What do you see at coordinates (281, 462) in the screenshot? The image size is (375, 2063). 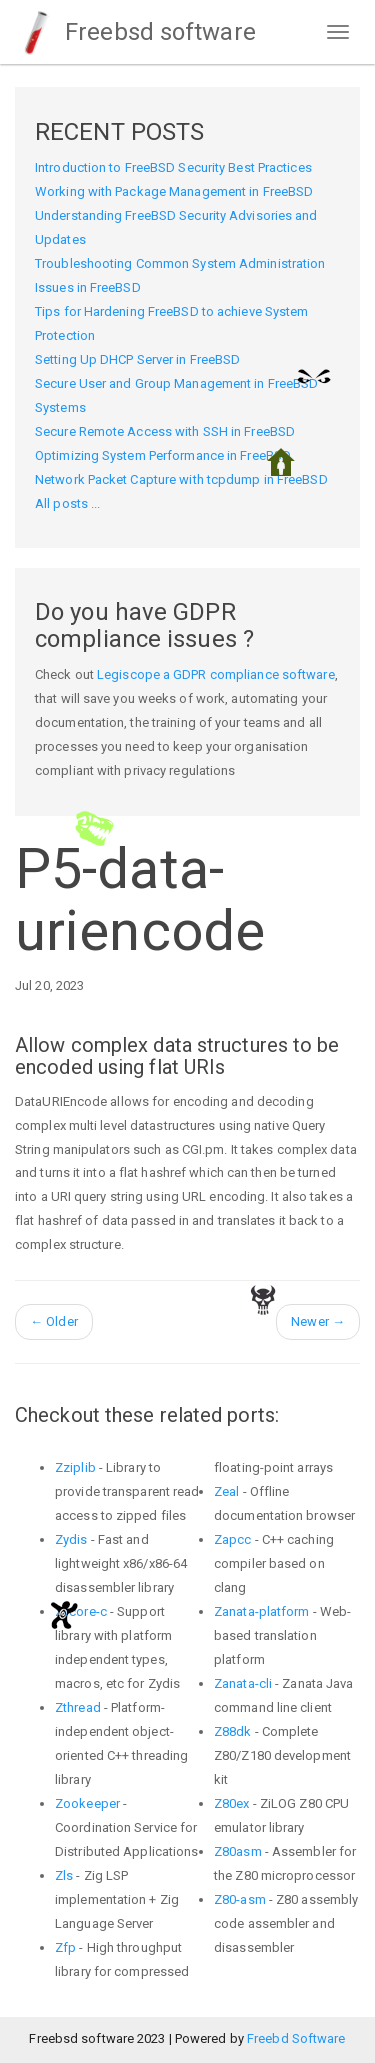 I see `view player home base or headquarters` at bounding box center [281, 462].